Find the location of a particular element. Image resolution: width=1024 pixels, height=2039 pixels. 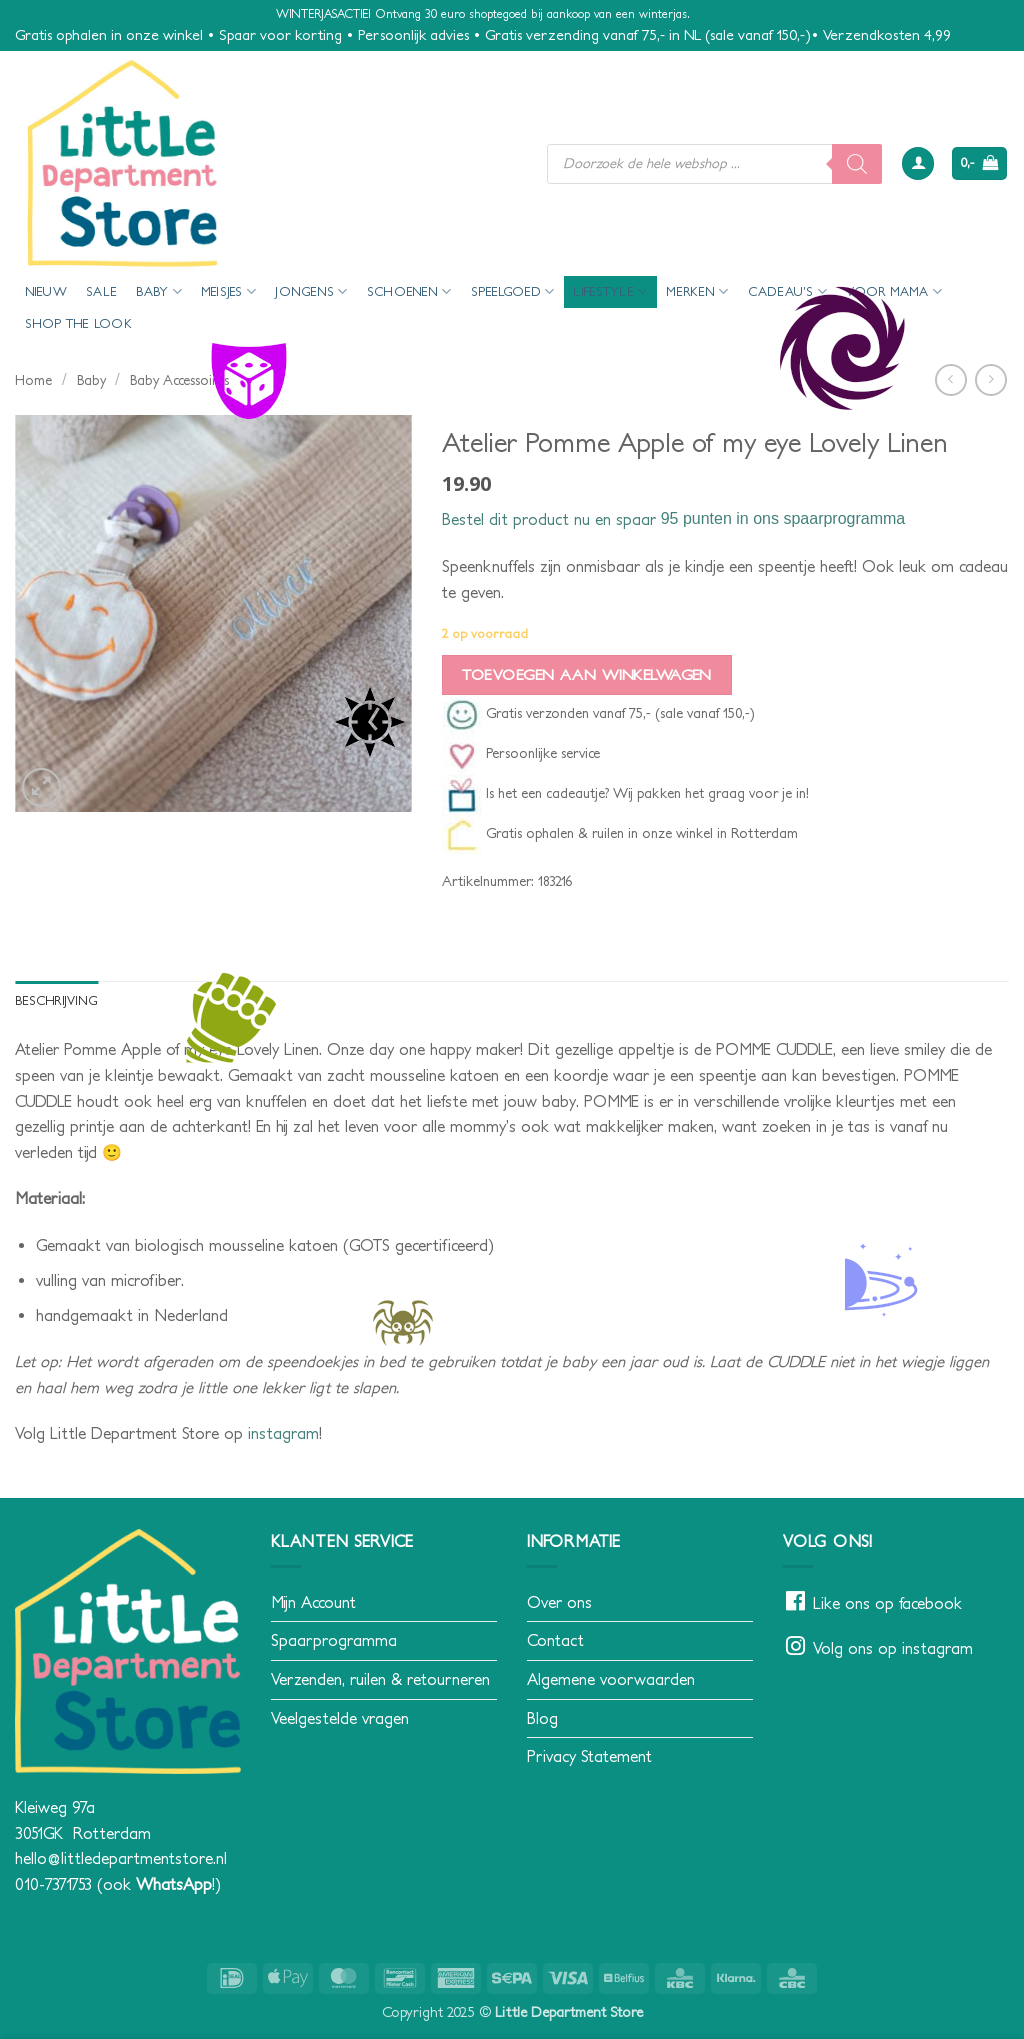

explore the solar system or space-themed content is located at coordinates (884, 1283).